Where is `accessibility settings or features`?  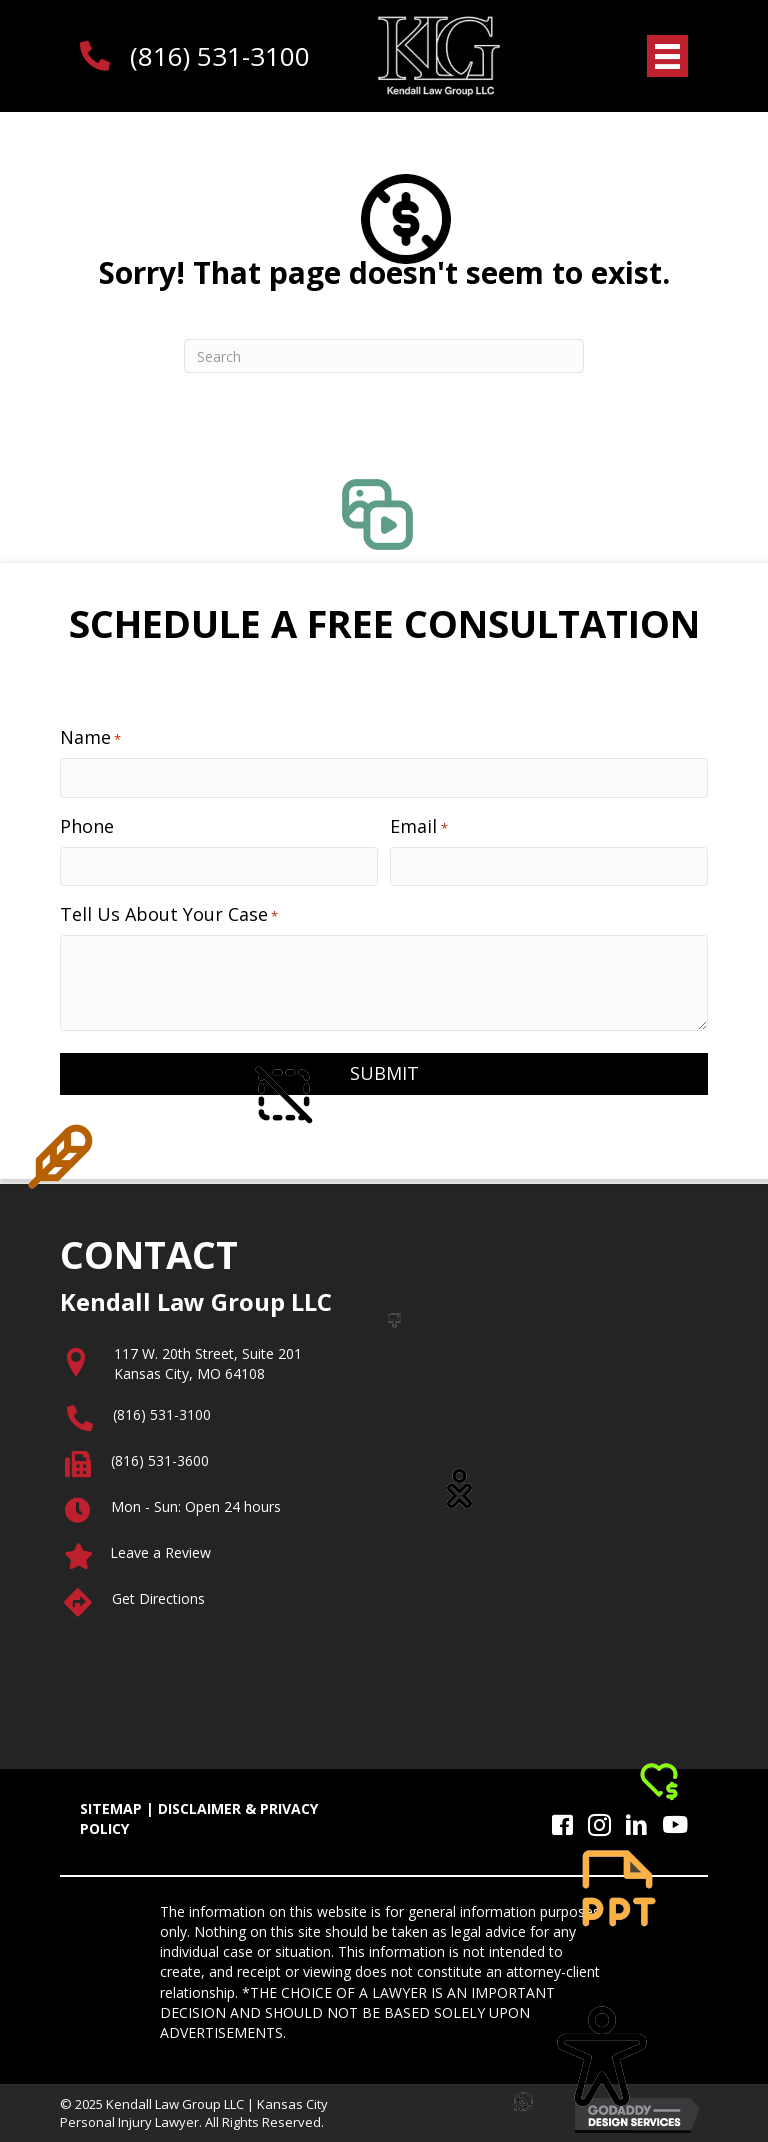 accessibility settings or features is located at coordinates (602, 2058).